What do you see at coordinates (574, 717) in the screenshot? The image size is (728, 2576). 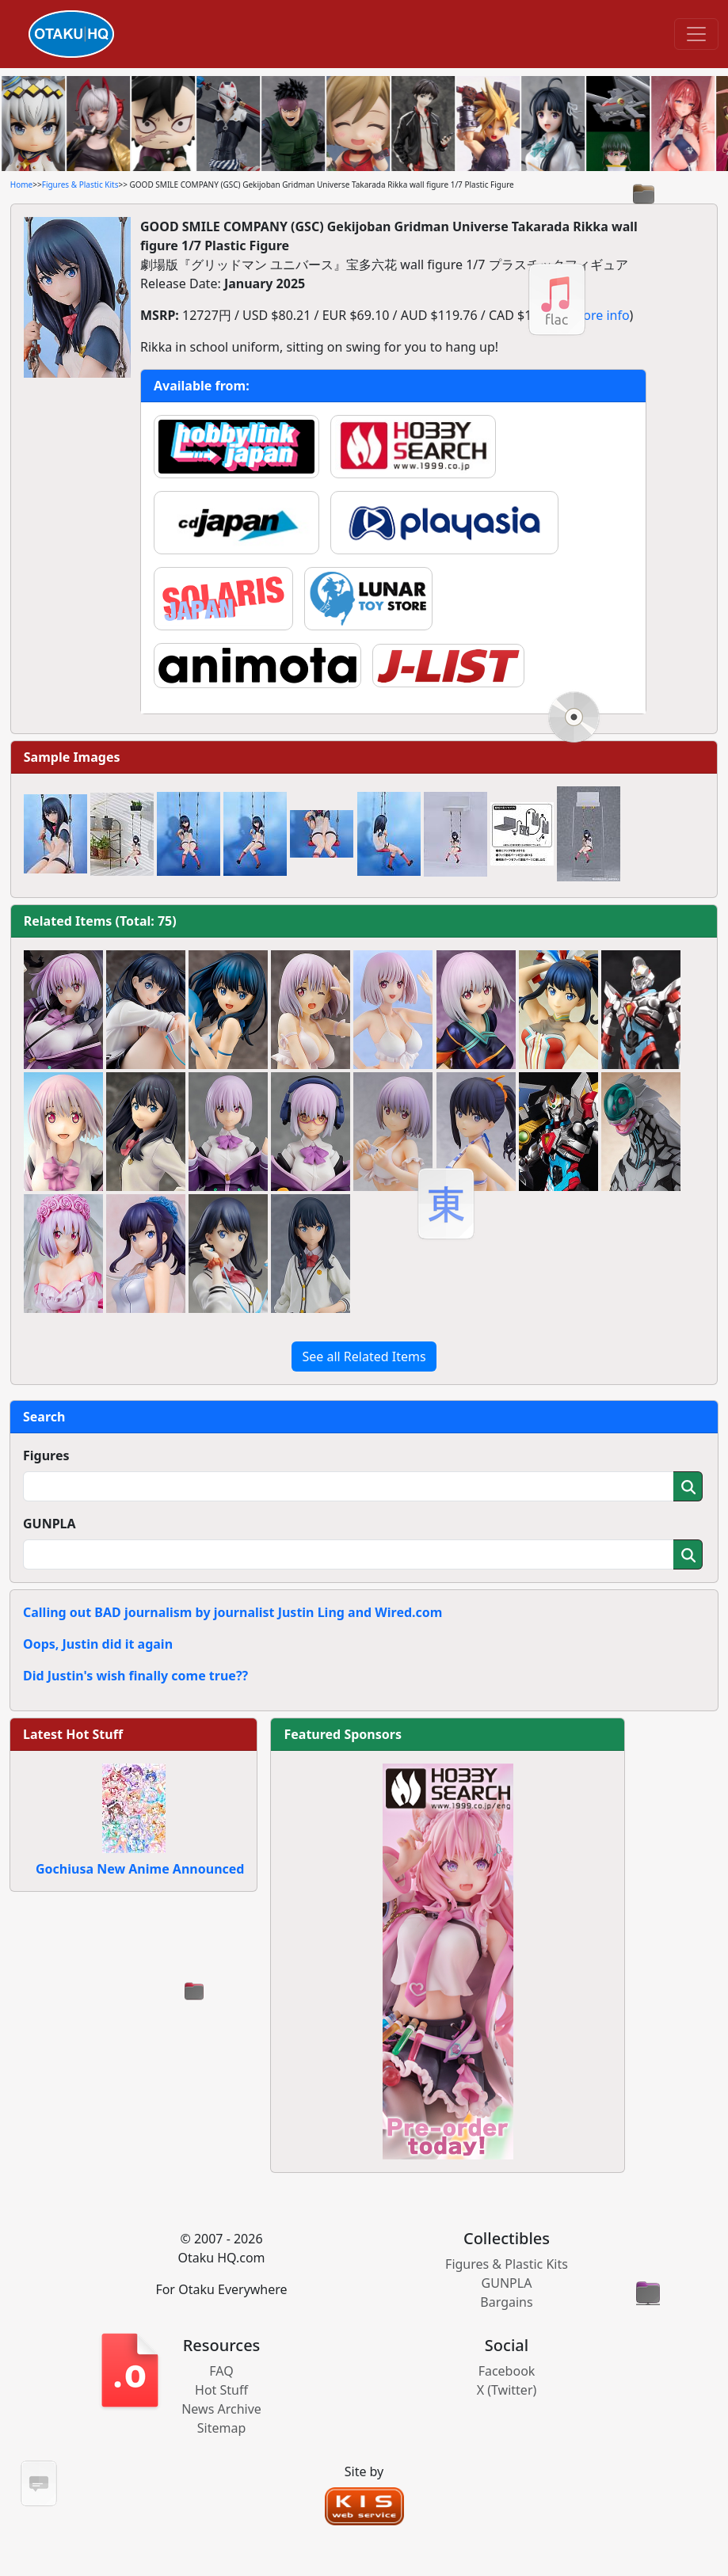 I see `access CD-ROM drive or optical disc contents` at bounding box center [574, 717].